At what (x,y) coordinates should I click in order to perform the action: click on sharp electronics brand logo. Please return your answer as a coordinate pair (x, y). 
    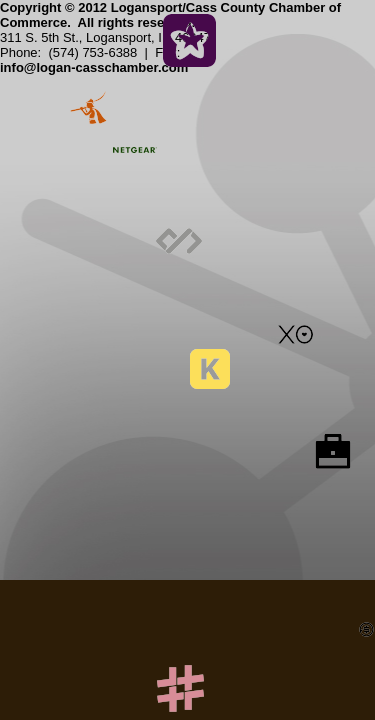
    Looking at the image, I should click on (180, 688).